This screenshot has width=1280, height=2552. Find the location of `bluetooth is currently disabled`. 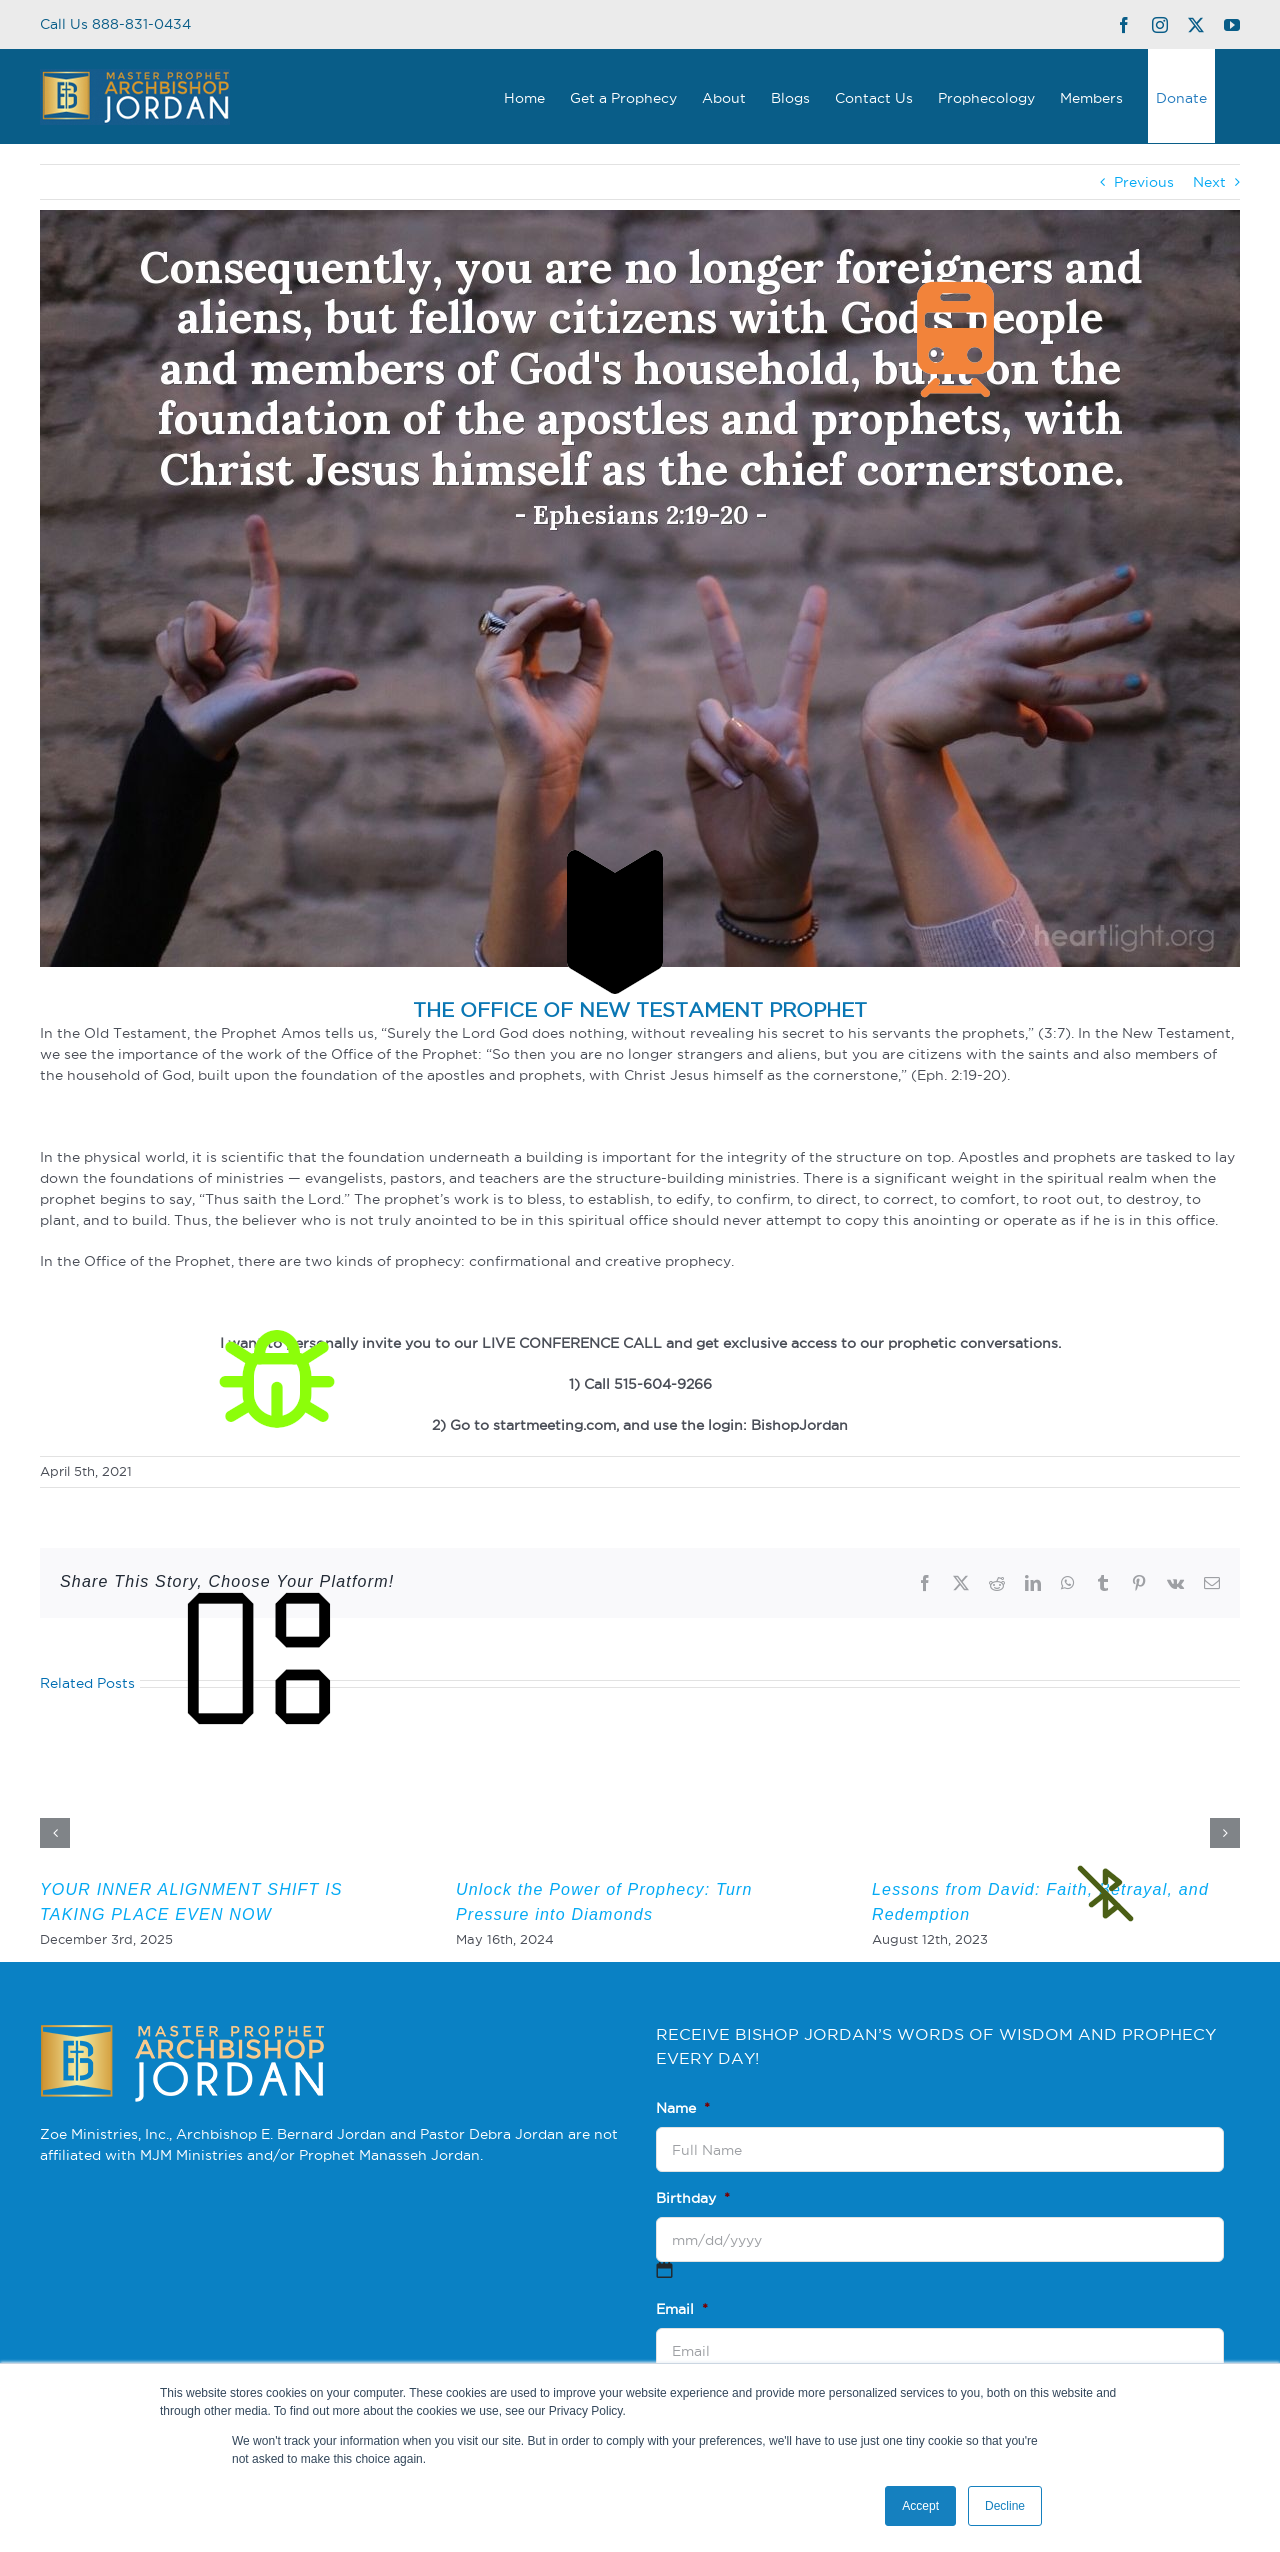

bluetooth is currently disabled is located at coordinates (1105, 1893).